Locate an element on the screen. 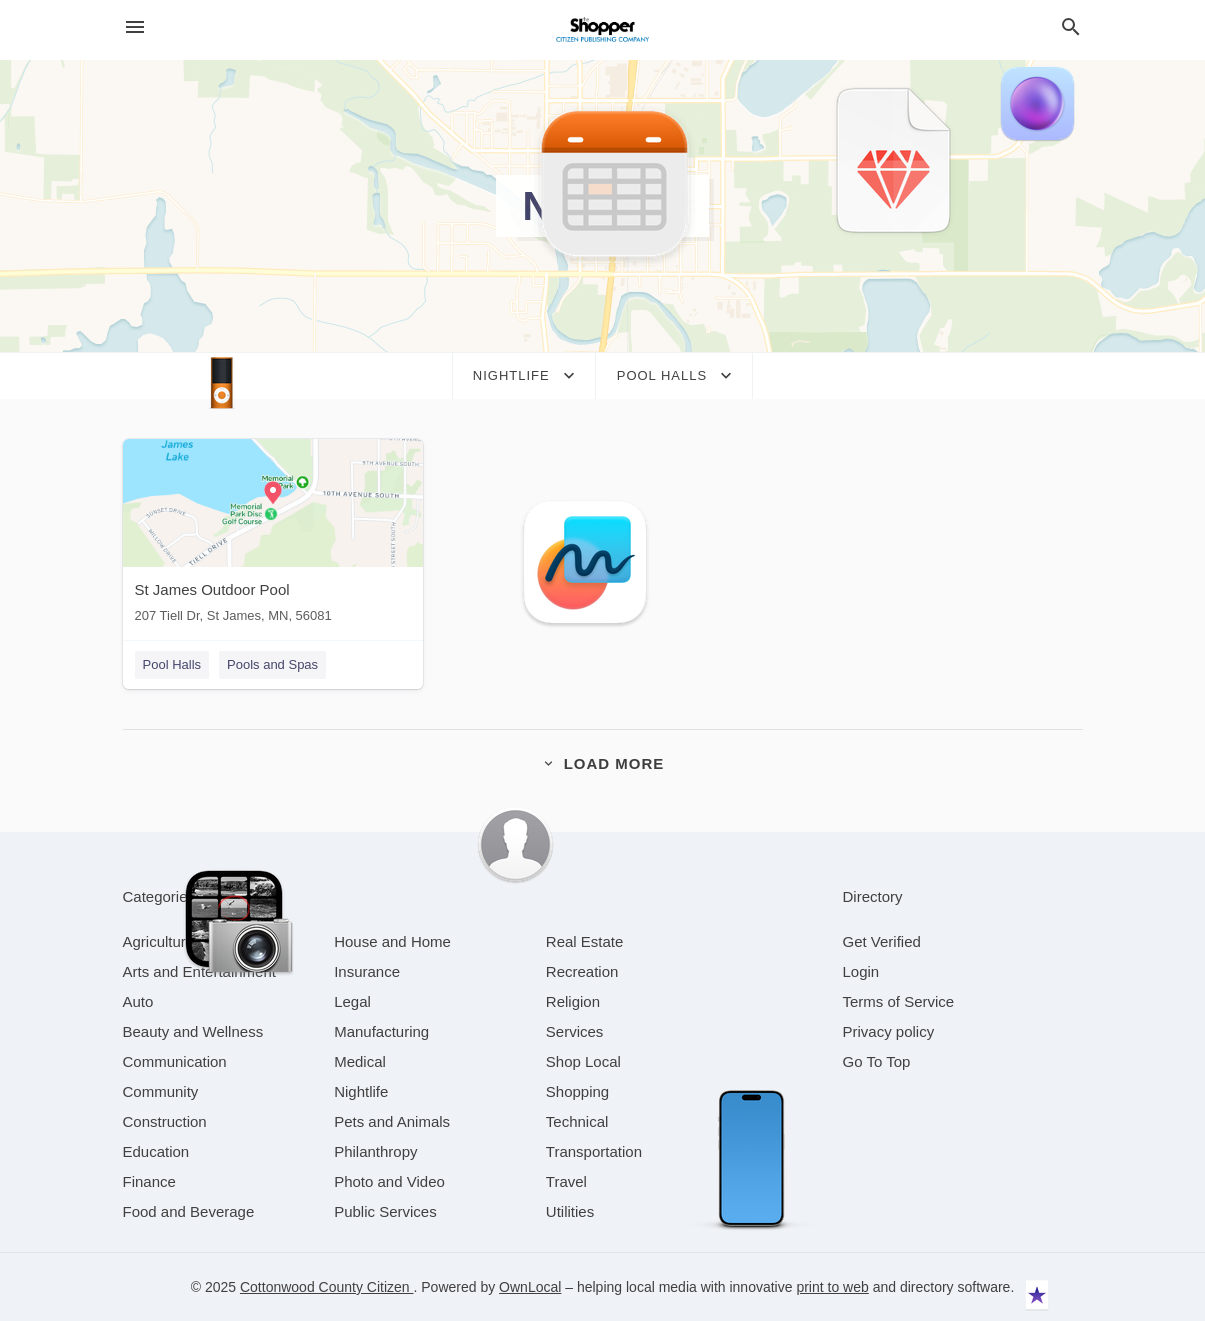 This screenshot has width=1205, height=1321. sync music to ipod nano device is located at coordinates (221, 383).